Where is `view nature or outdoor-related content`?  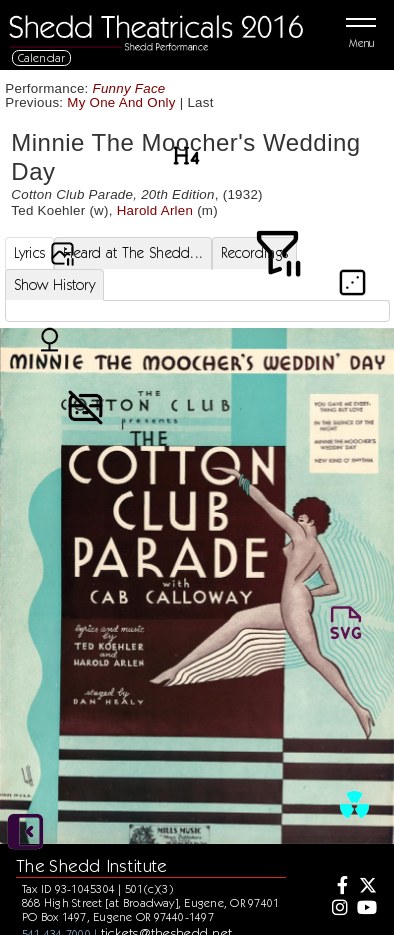
view nature or outdoor-related content is located at coordinates (49, 339).